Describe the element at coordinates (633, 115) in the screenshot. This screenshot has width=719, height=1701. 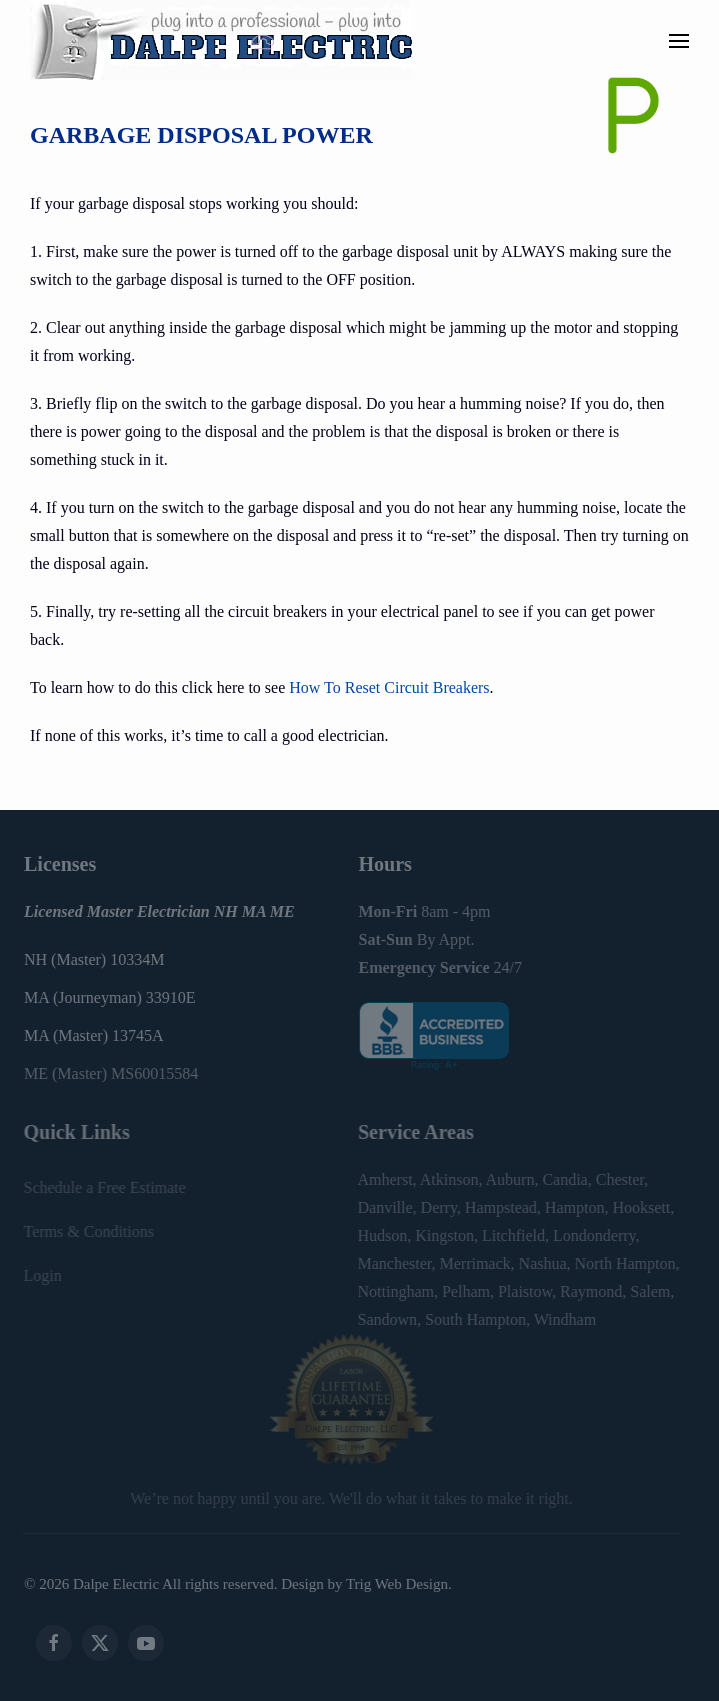
I see `indicates parking availability or location` at that location.